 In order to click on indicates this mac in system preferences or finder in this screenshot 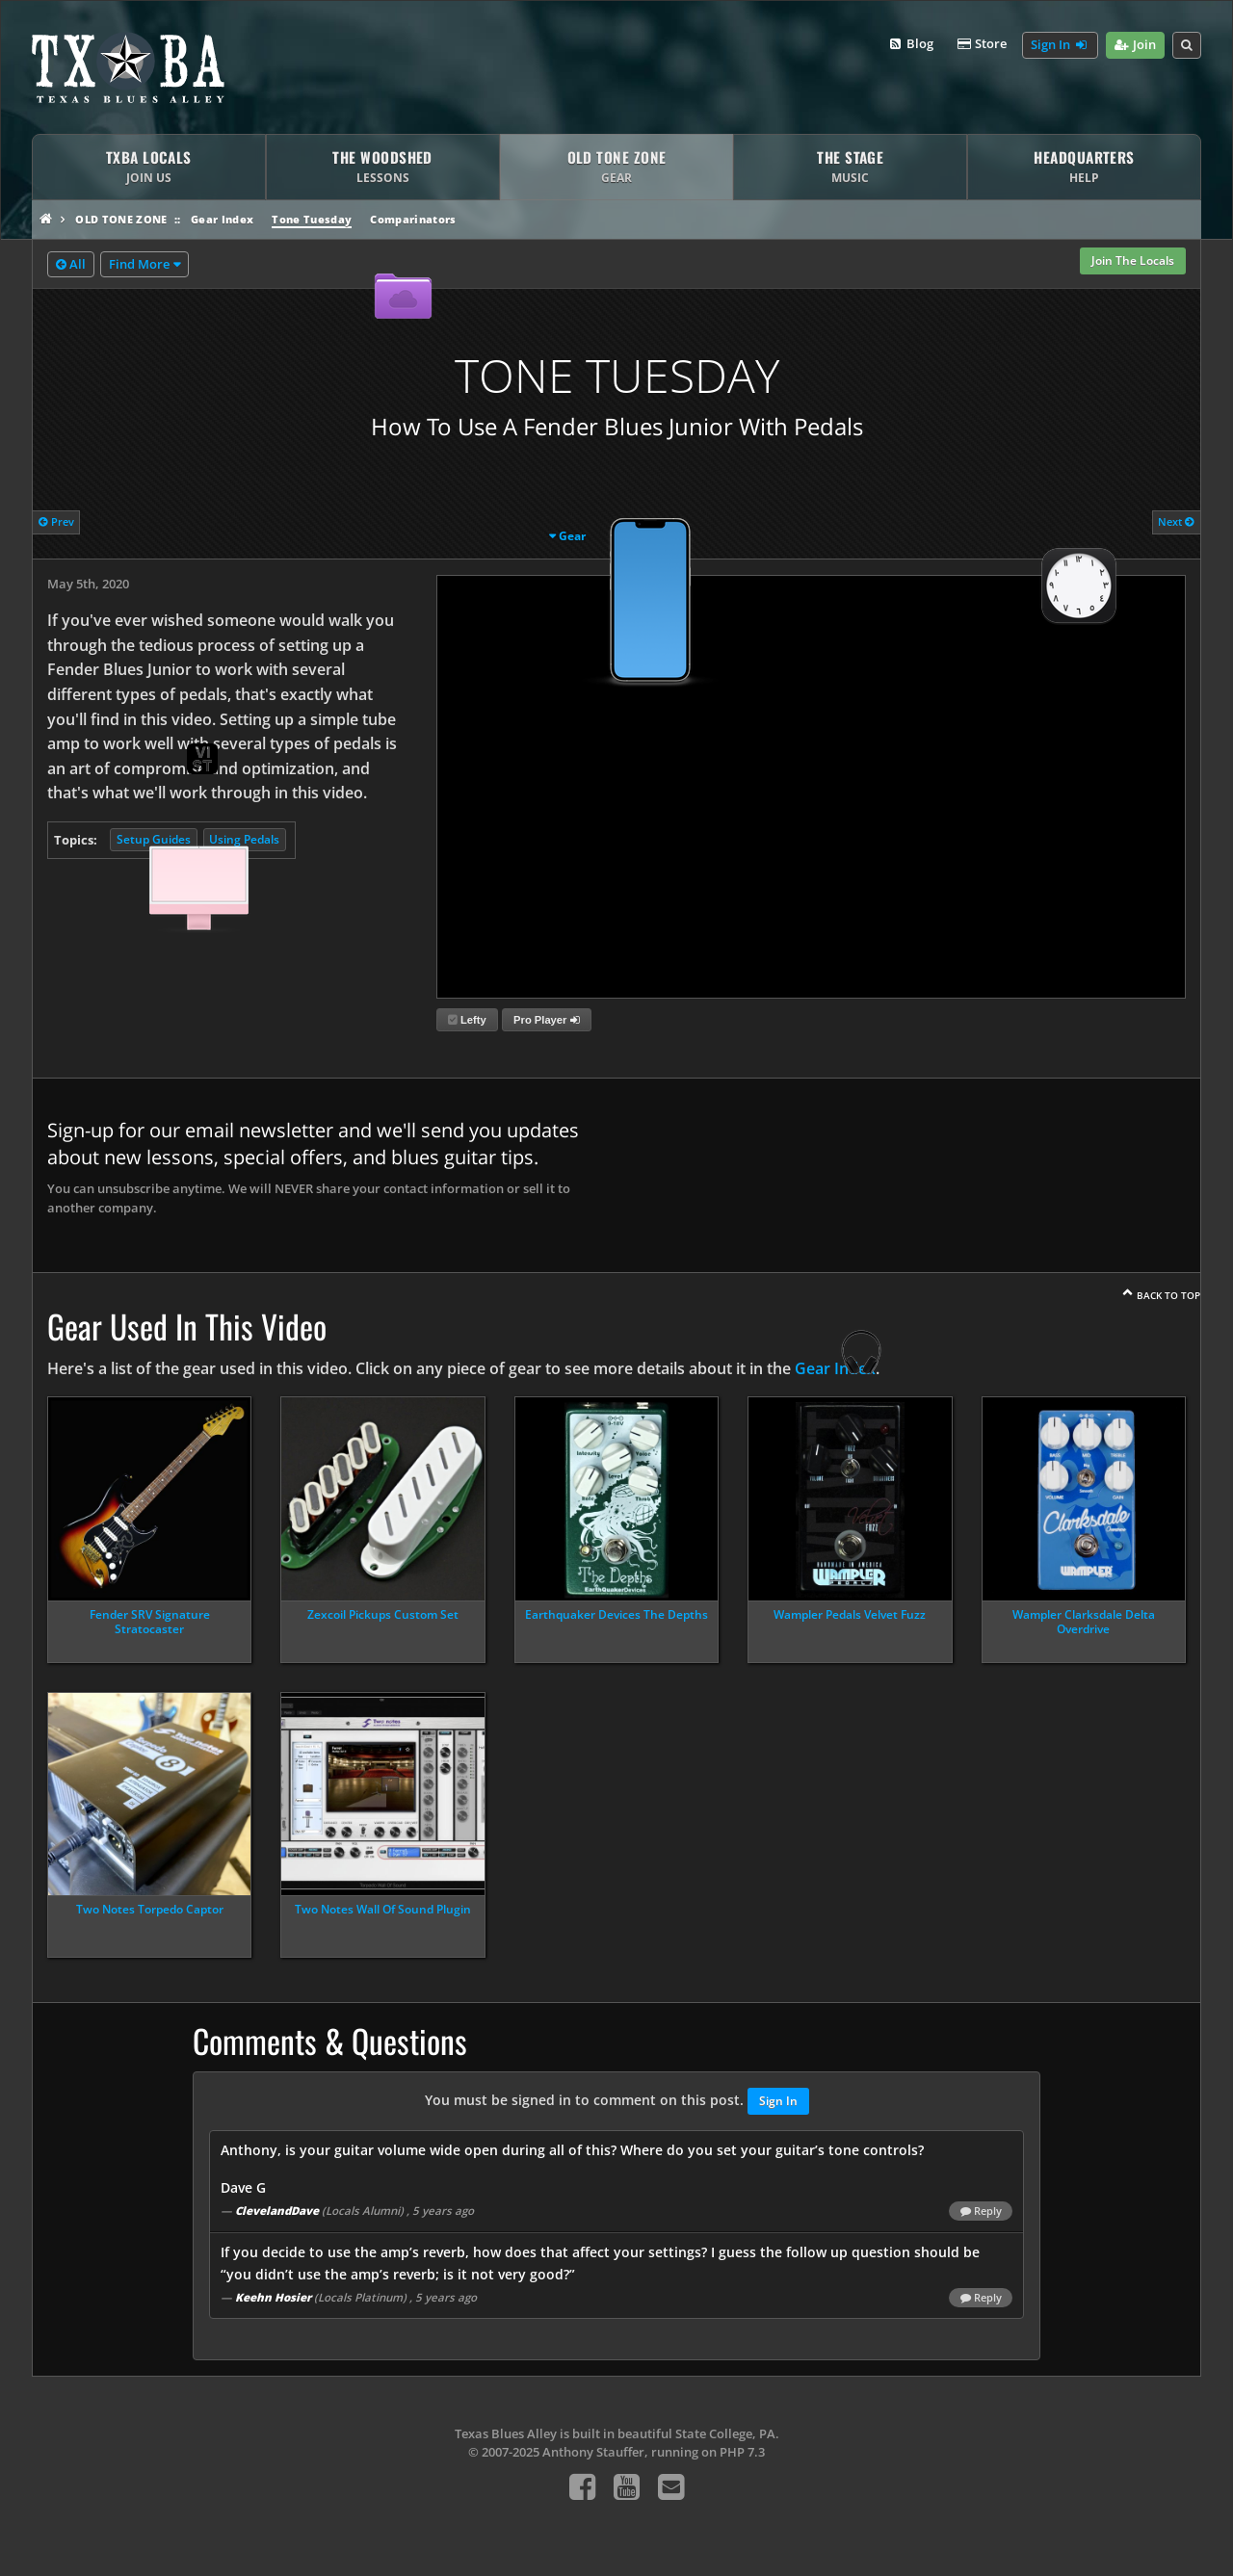, I will do `click(198, 886)`.